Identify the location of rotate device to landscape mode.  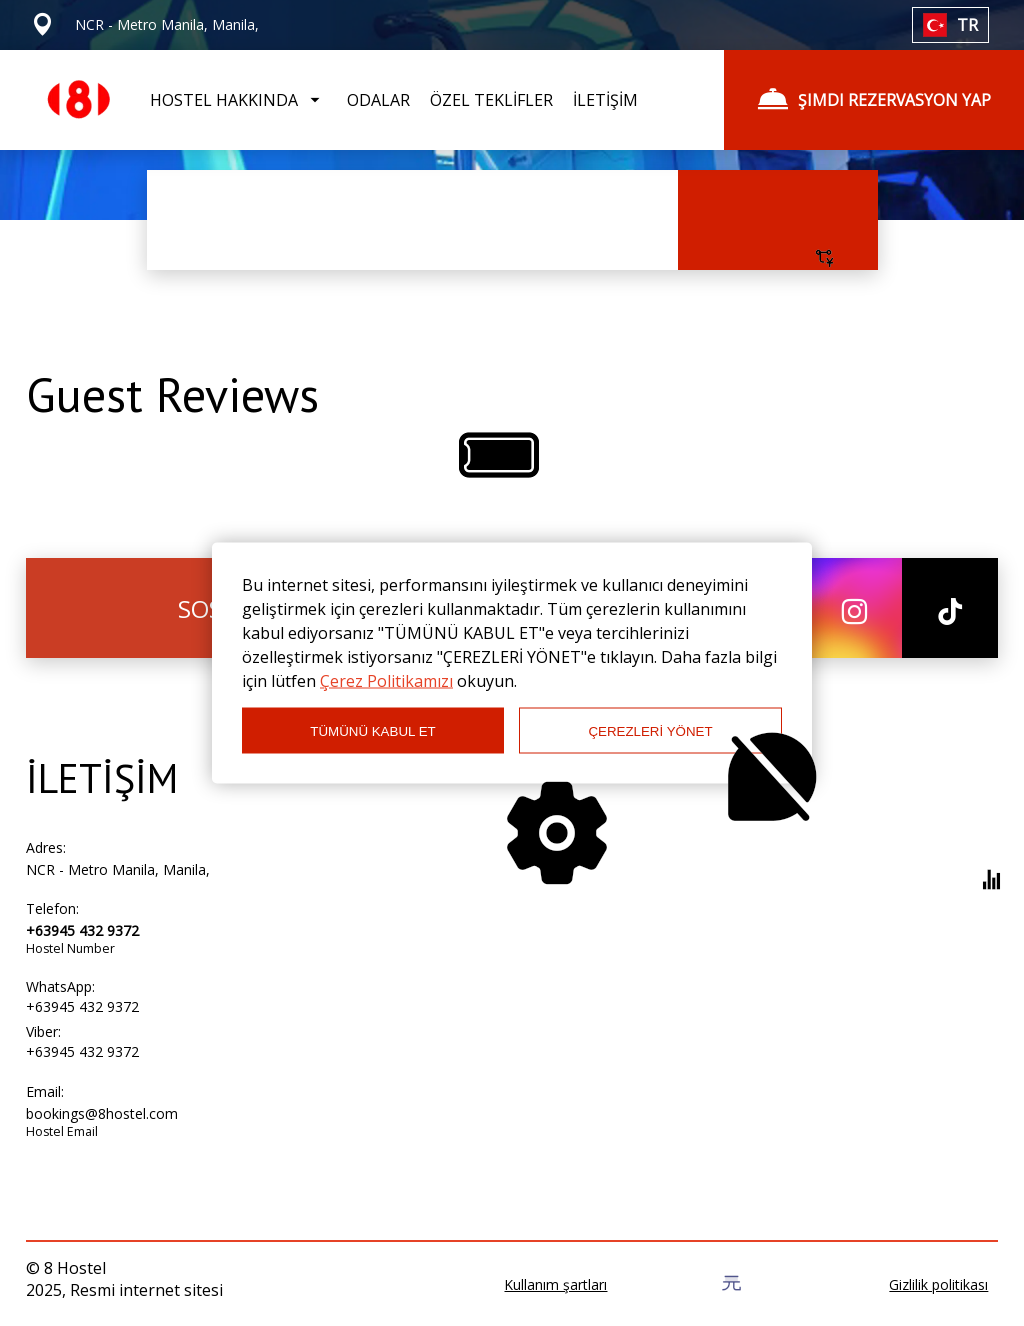
(499, 455).